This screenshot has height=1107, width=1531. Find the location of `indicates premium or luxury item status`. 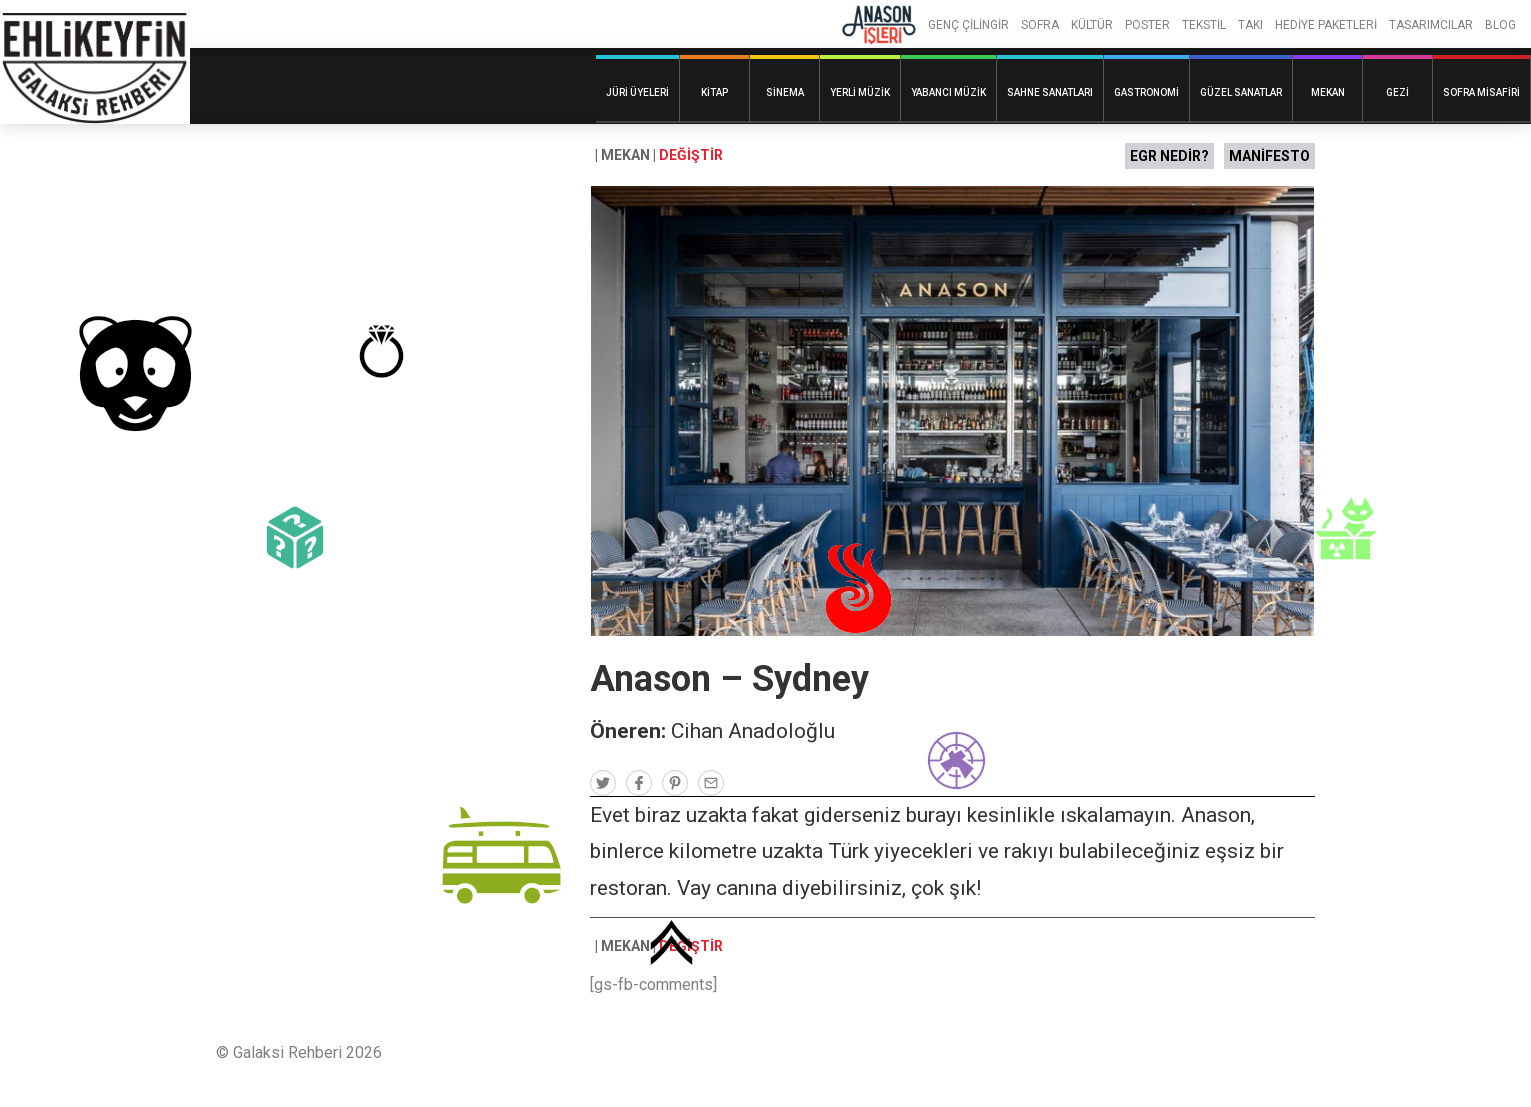

indicates premium or luxury item status is located at coordinates (381, 351).